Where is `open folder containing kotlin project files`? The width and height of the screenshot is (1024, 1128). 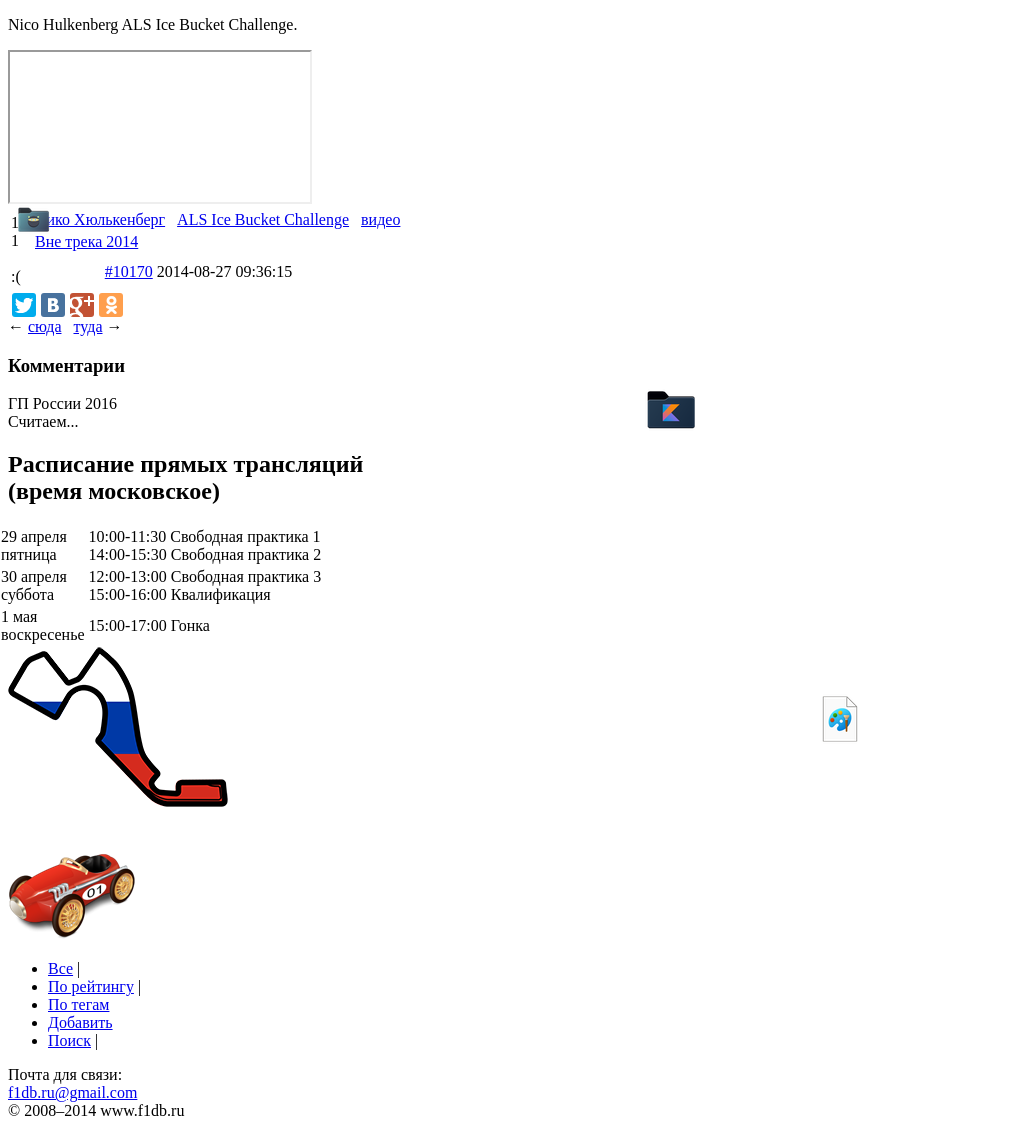 open folder containing kotlin project files is located at coordinates (671, 411).